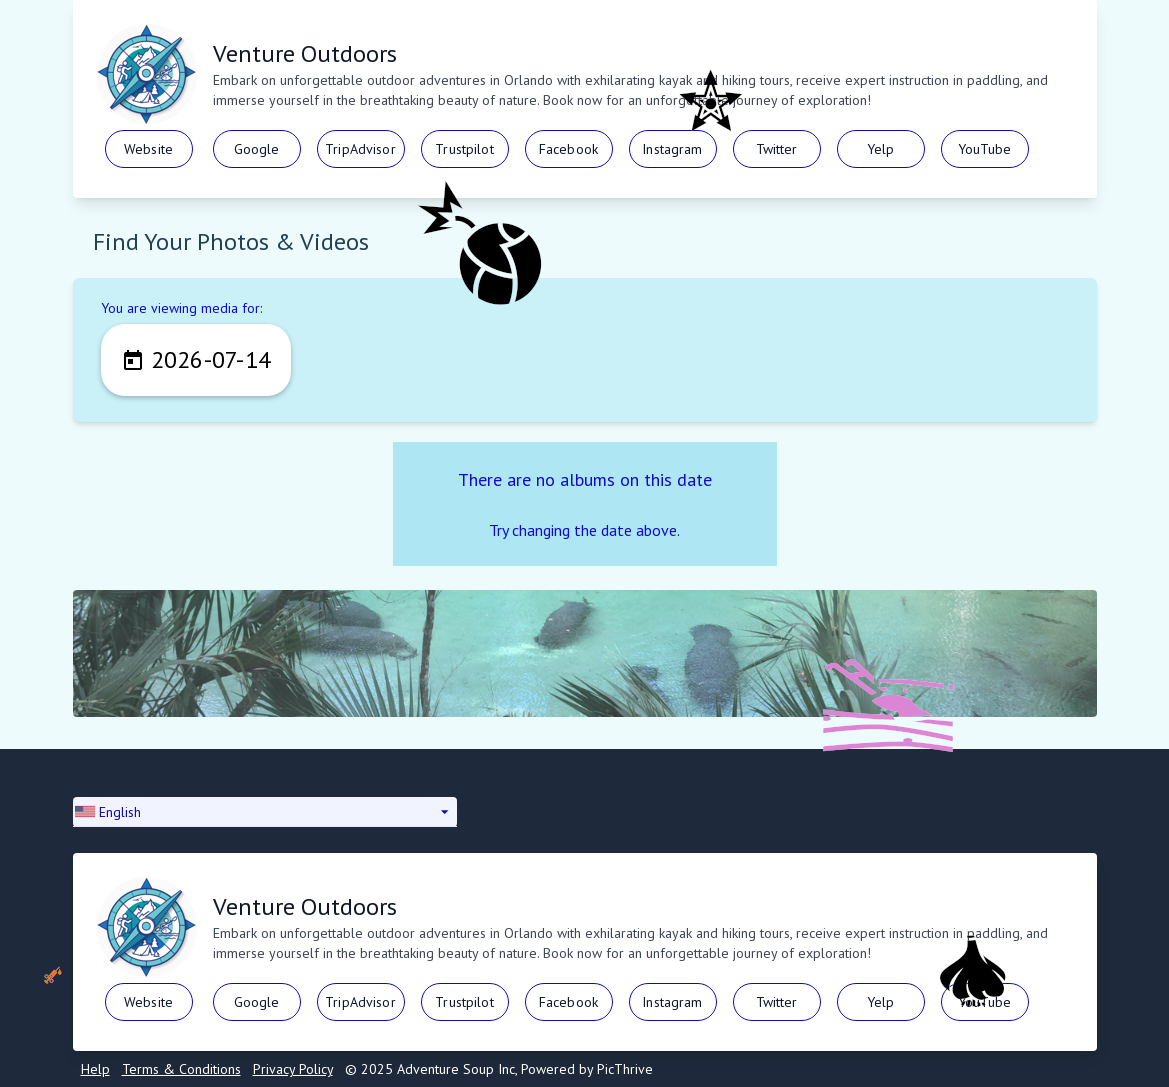 Image resolution: width=1169 pixels, height=1087 pixels. I want to click on ingredient icon for garlic in a cooking or recipe app, so click(973, 970).